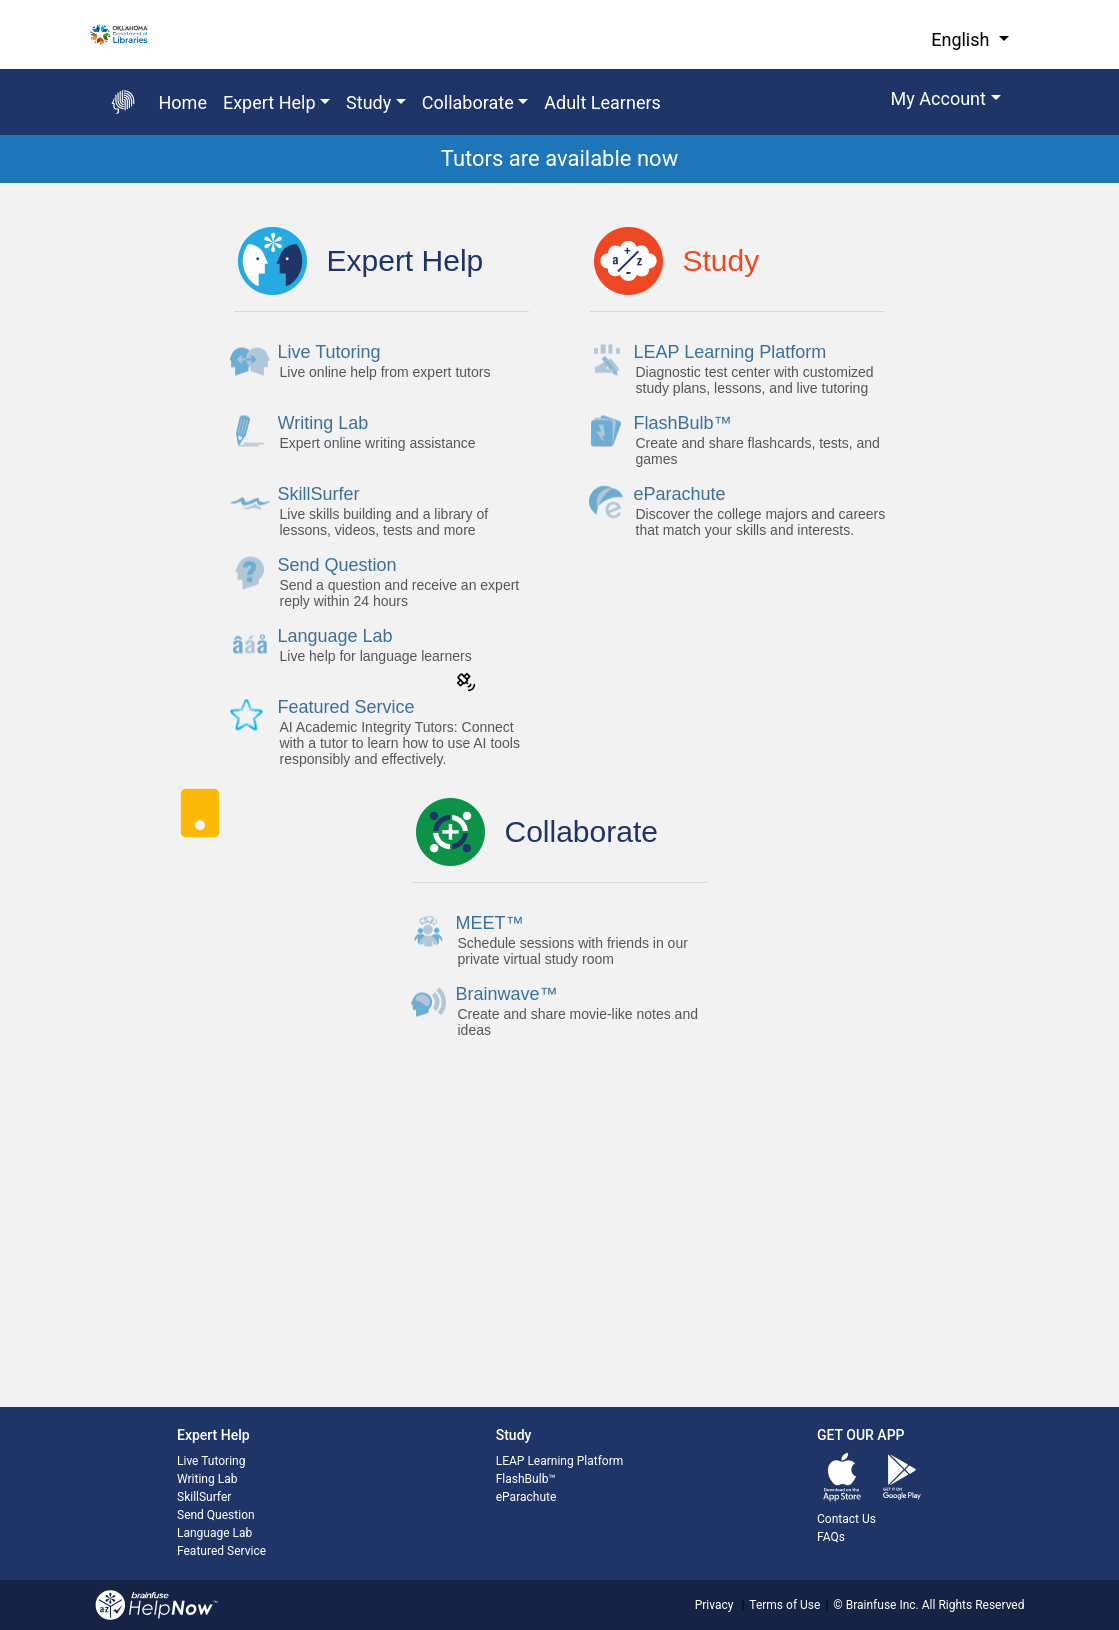 The image size is (1119, 1630). What do you see at coordinates (466, 682) in the screenshot?
I see `access satellite connection settings` at bounding box center [466, 682].